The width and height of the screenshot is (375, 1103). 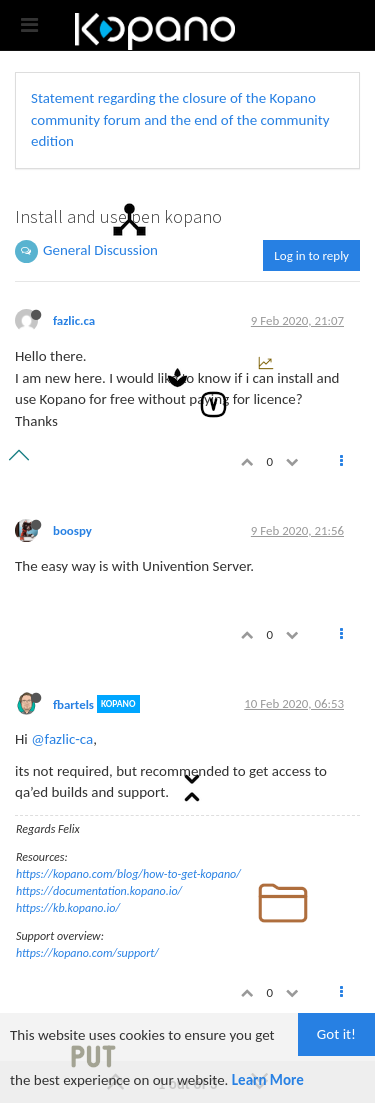 I want to click on access your files and documents, so click(x=283, y=903).